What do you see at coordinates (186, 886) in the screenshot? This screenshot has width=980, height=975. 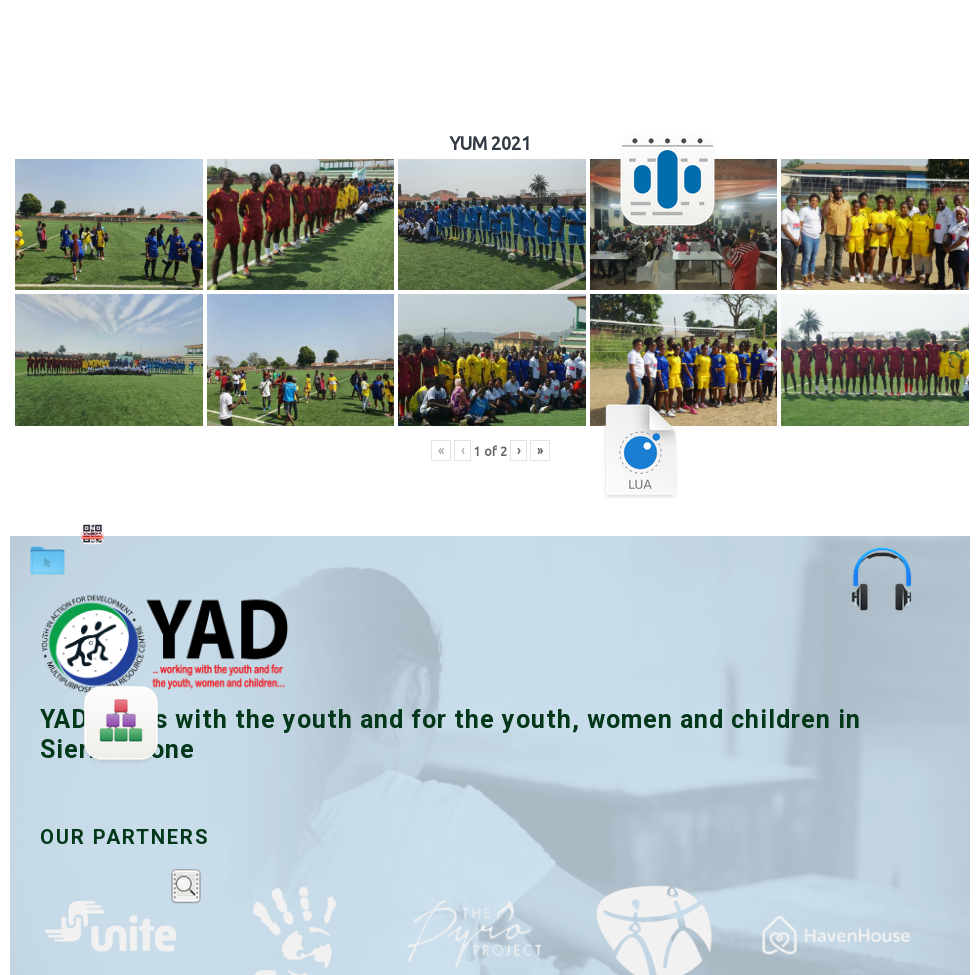 I see `open gnome logs application` at bounding box center [186, 886].